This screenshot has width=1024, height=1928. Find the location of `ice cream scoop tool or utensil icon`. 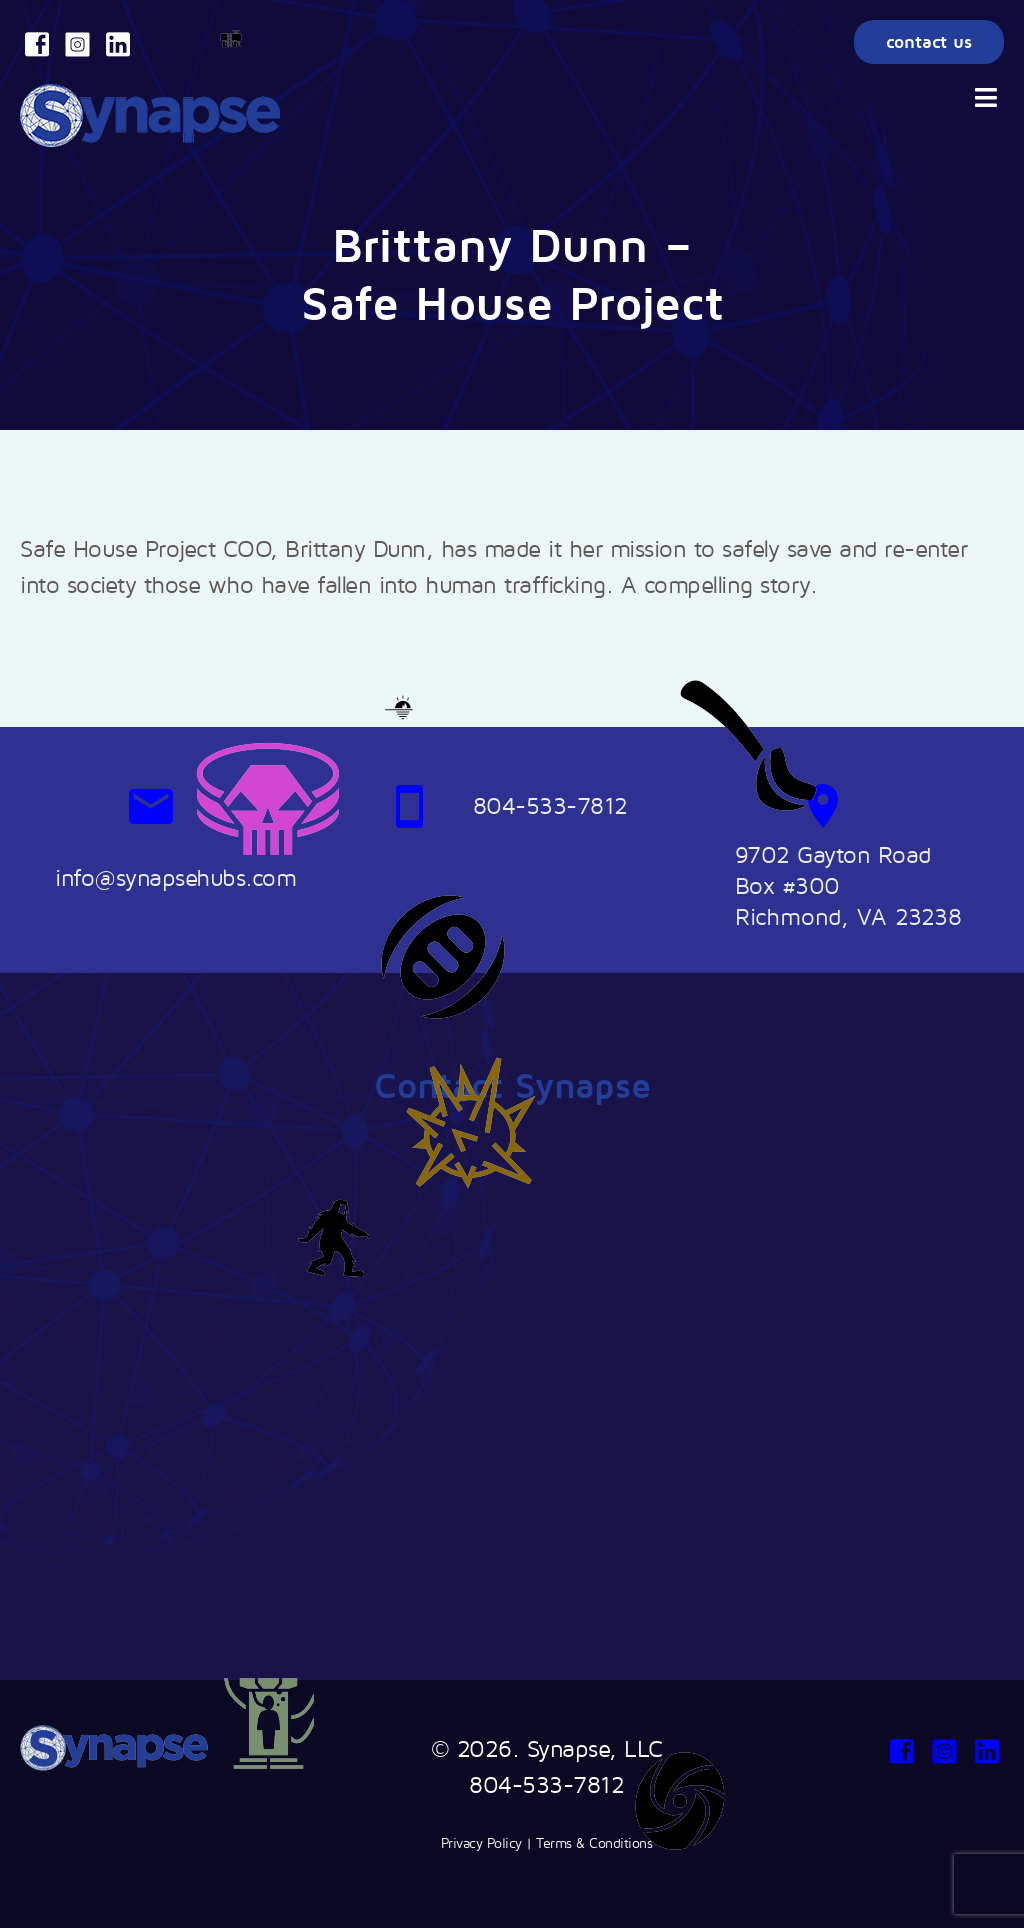

ice cream scoop tool or utensil icon is located at coordinates (748, 745).